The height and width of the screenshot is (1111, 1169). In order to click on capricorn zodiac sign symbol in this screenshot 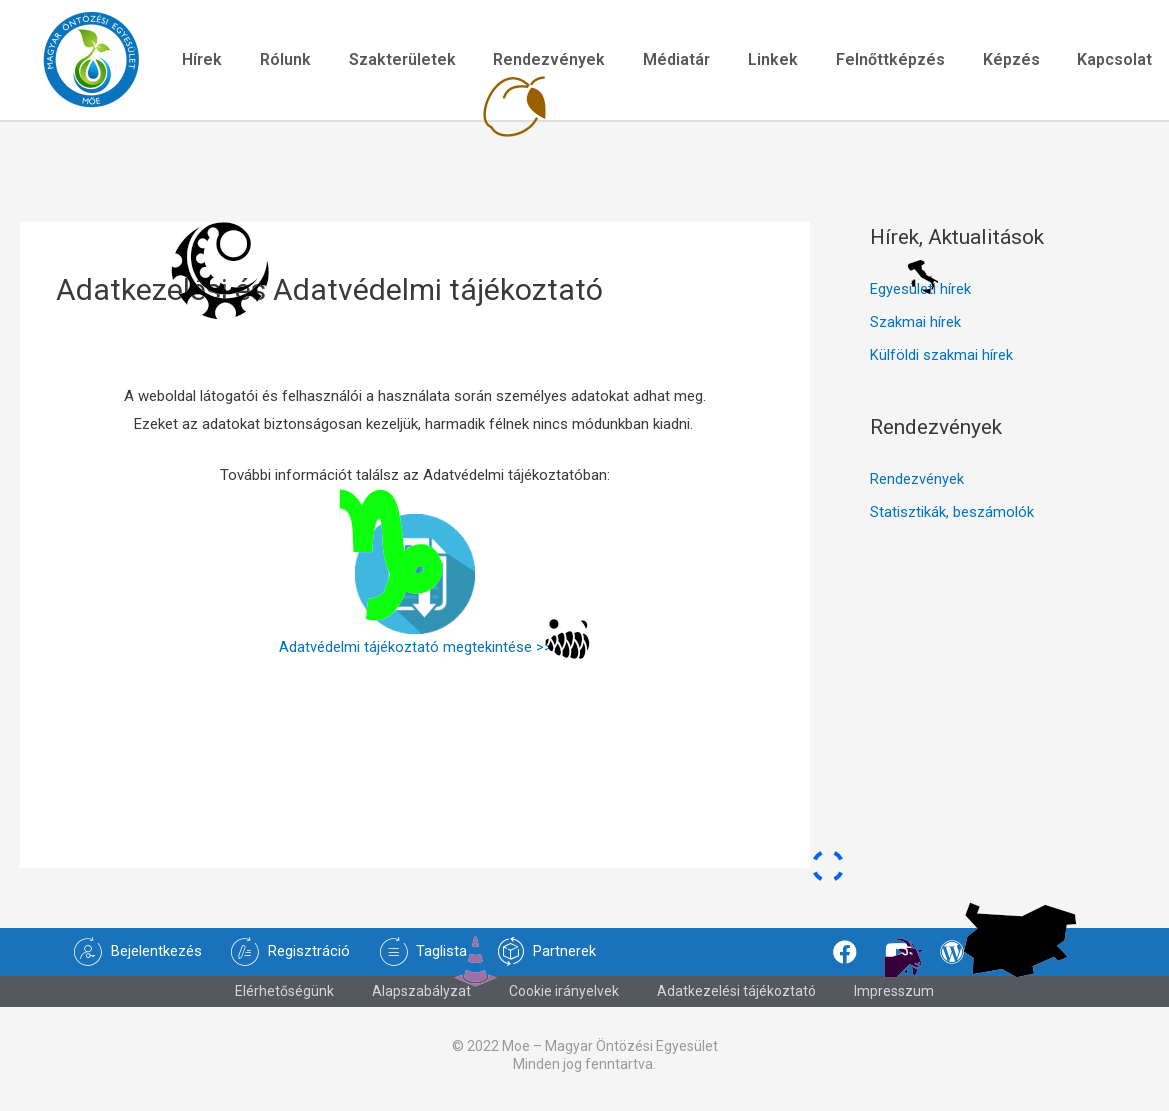, I will do `click(388, 555)`.